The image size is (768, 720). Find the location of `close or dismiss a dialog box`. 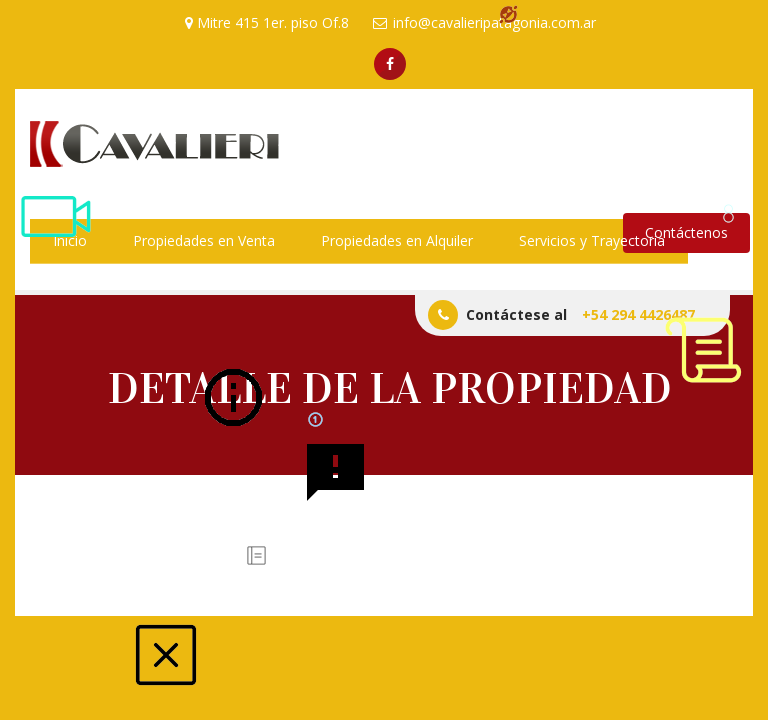

close or dismiss a dialog box is located at coordinates (166, 655).